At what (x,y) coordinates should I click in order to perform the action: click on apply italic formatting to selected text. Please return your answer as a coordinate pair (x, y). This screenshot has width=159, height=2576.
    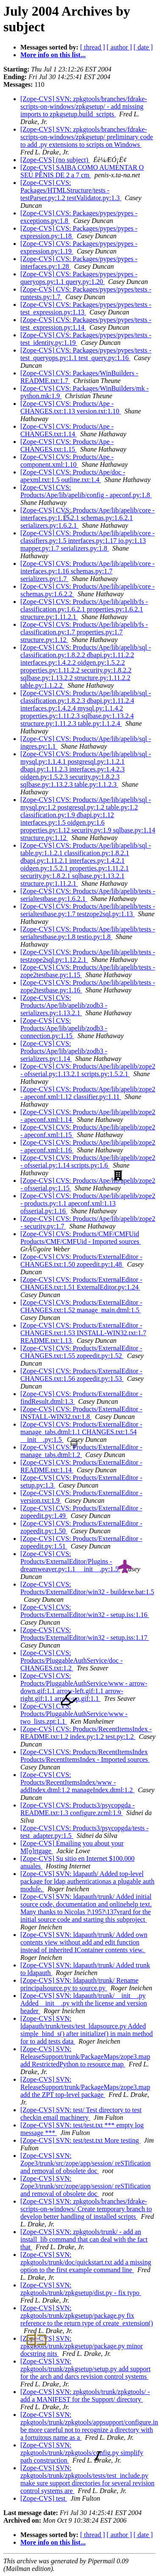
    Looking at the image, I should click on (98, 2456).